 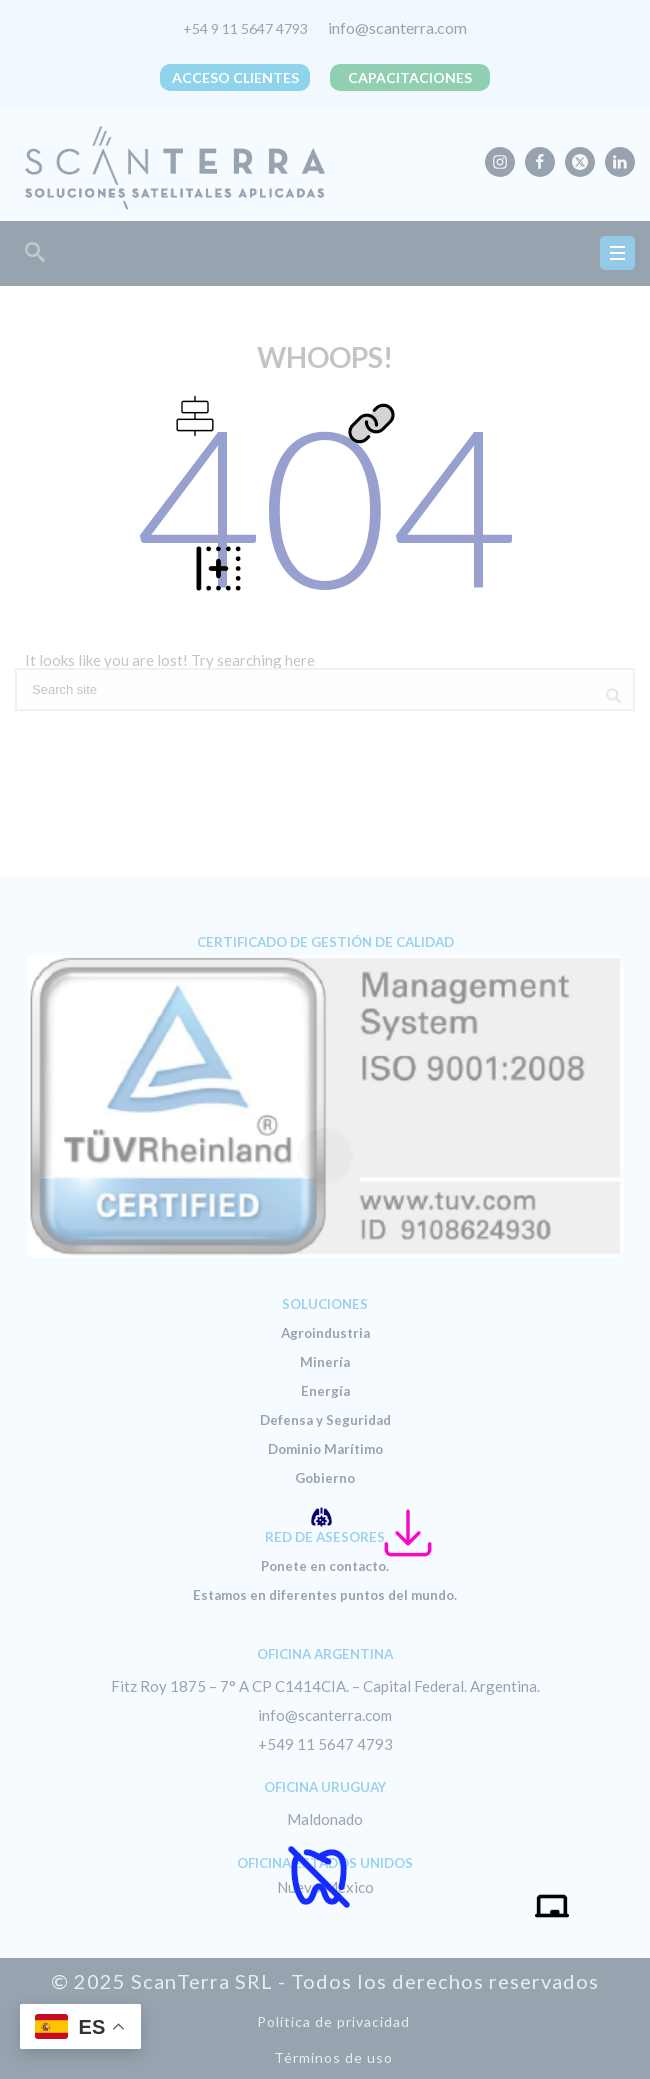 What do you see at coordinates (321, 1516) in the screenshot?
I see `indicates respiratory infection or lung disease` at bounding box center [321, 1516].